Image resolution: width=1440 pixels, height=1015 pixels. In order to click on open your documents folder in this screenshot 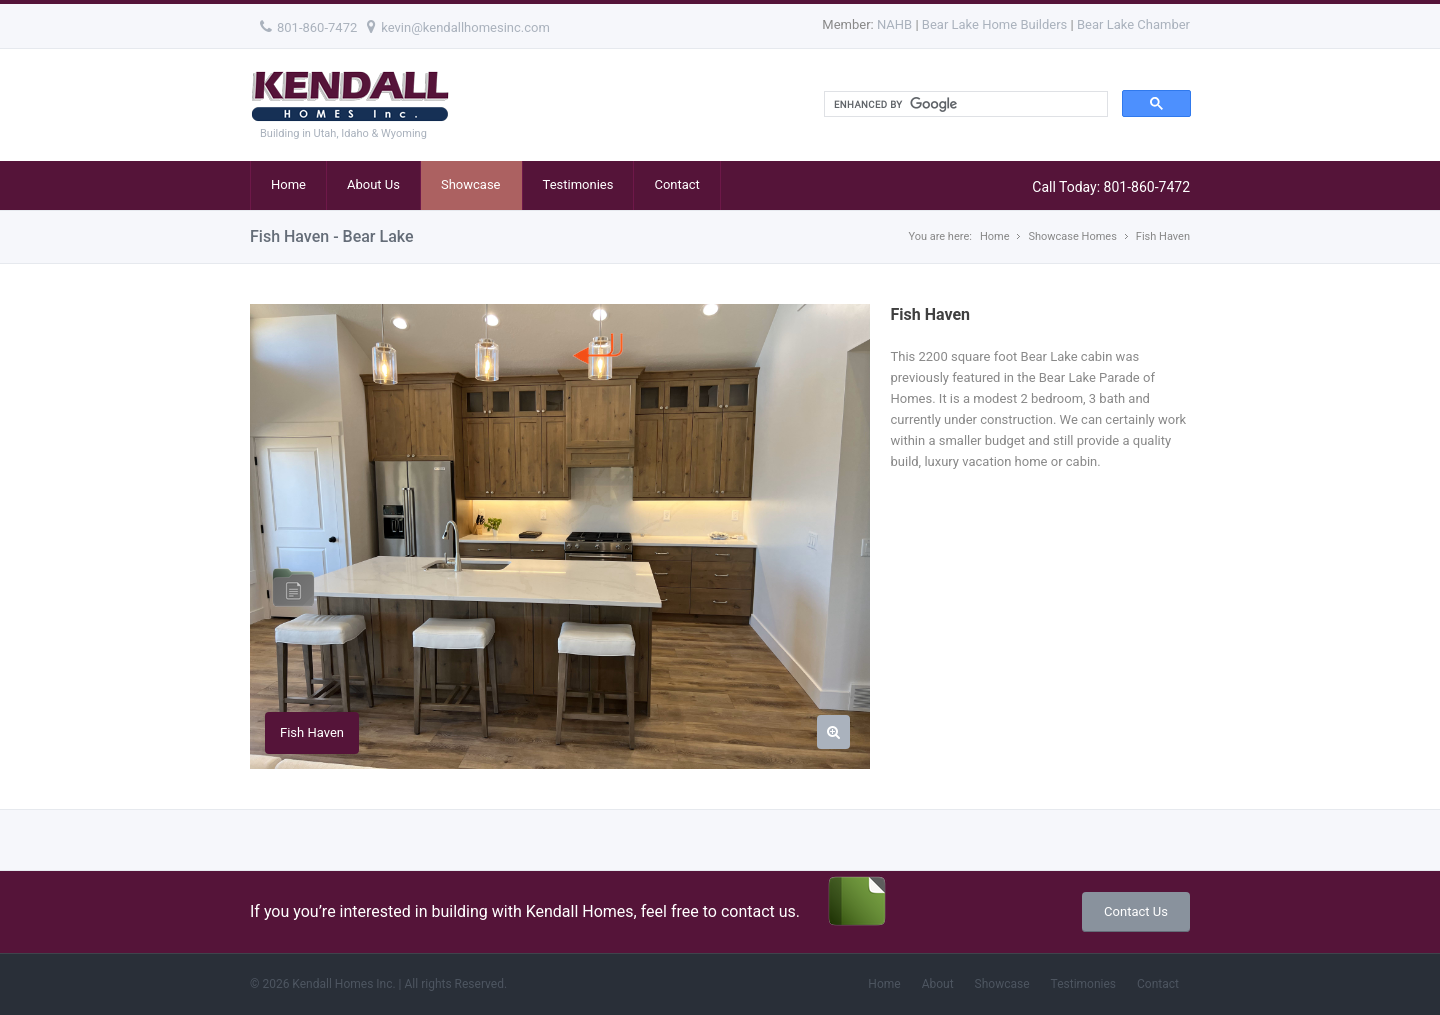, I will do `click(293, 587)`.